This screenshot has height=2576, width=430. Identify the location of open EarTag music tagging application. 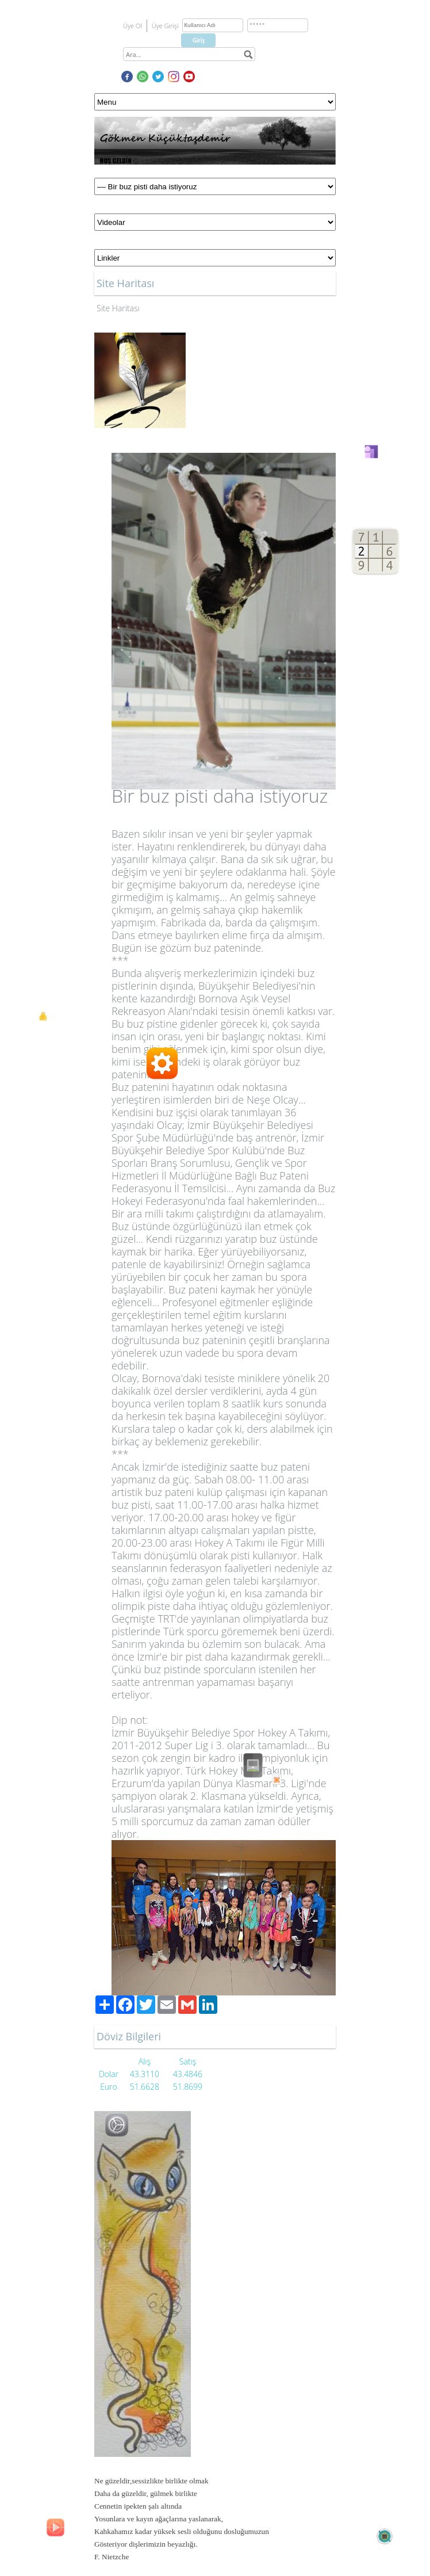
(43, 1016).